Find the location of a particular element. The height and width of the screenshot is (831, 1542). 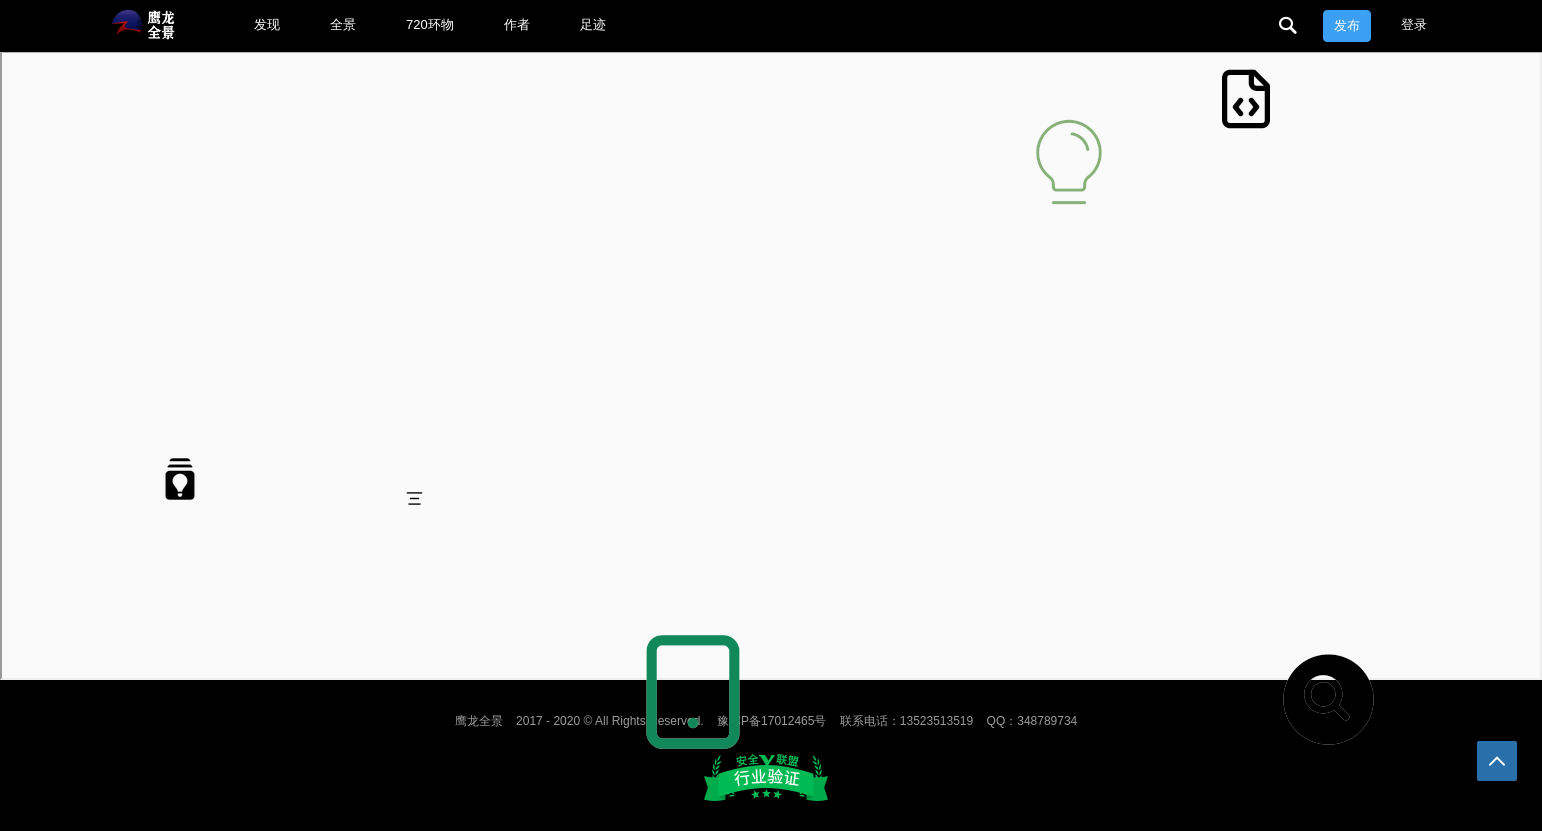

view tips or helpful suggestions is located at coordinates (1069, 162).